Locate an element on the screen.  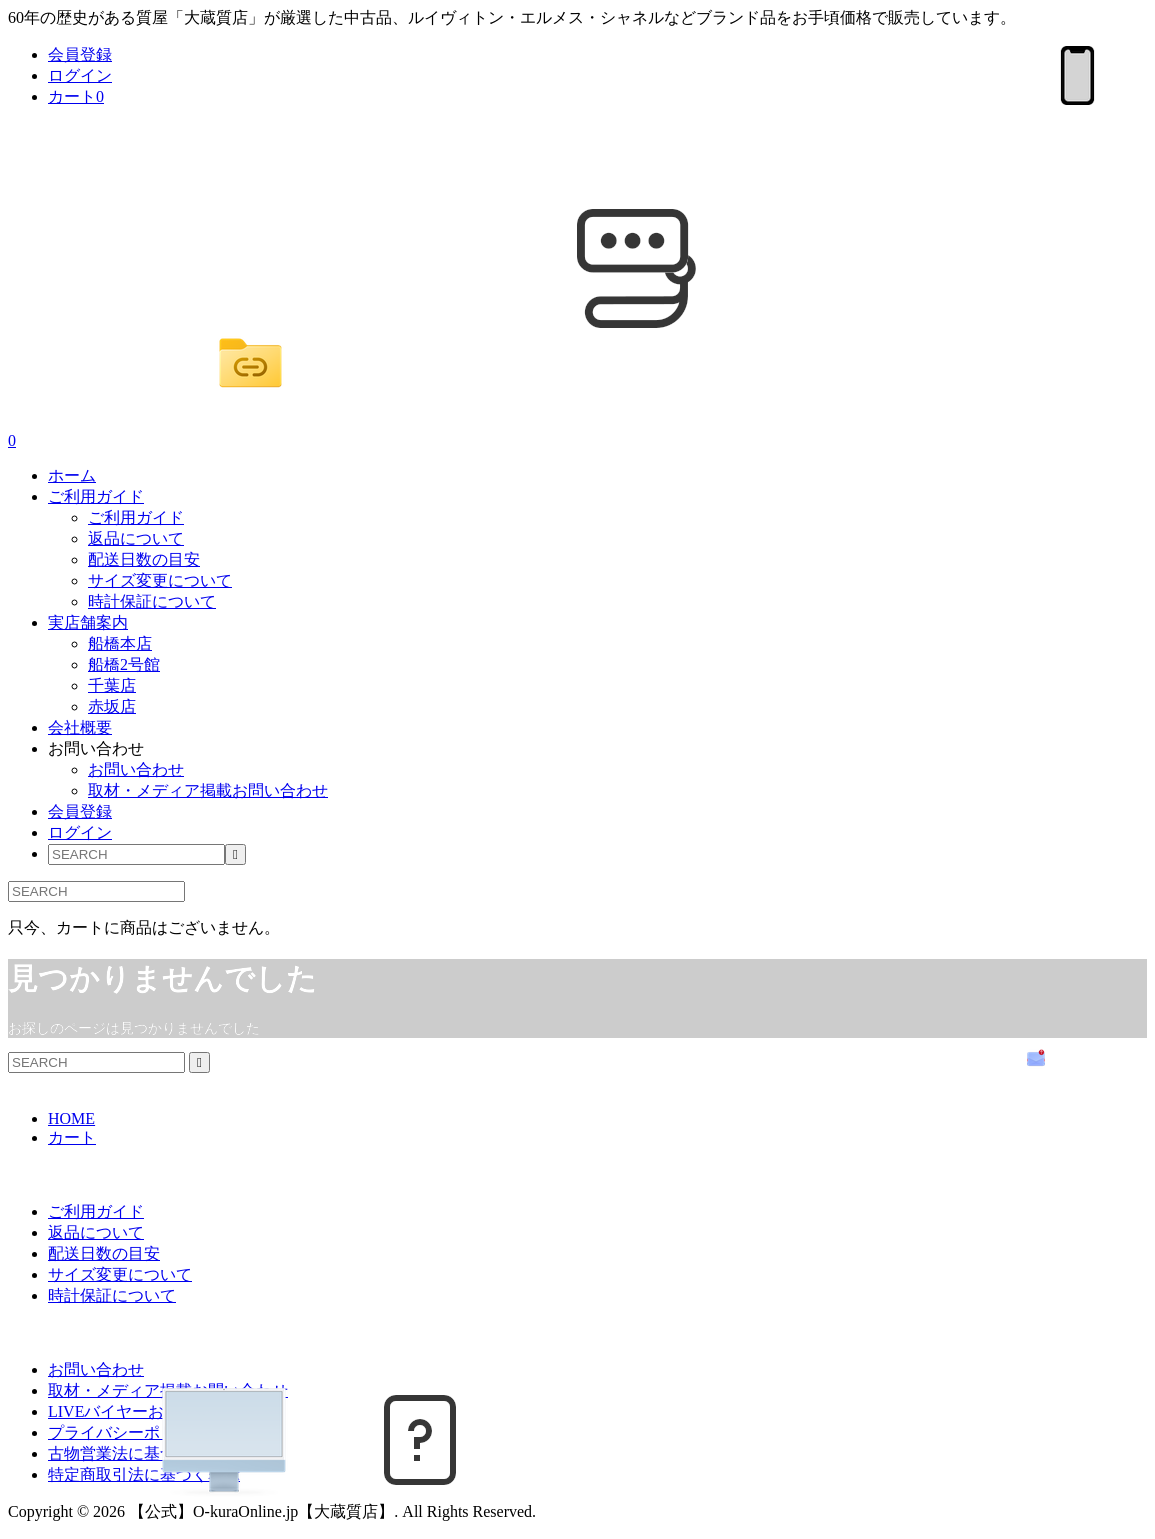
generate a one-time password code is located at coordinates (640, 272).